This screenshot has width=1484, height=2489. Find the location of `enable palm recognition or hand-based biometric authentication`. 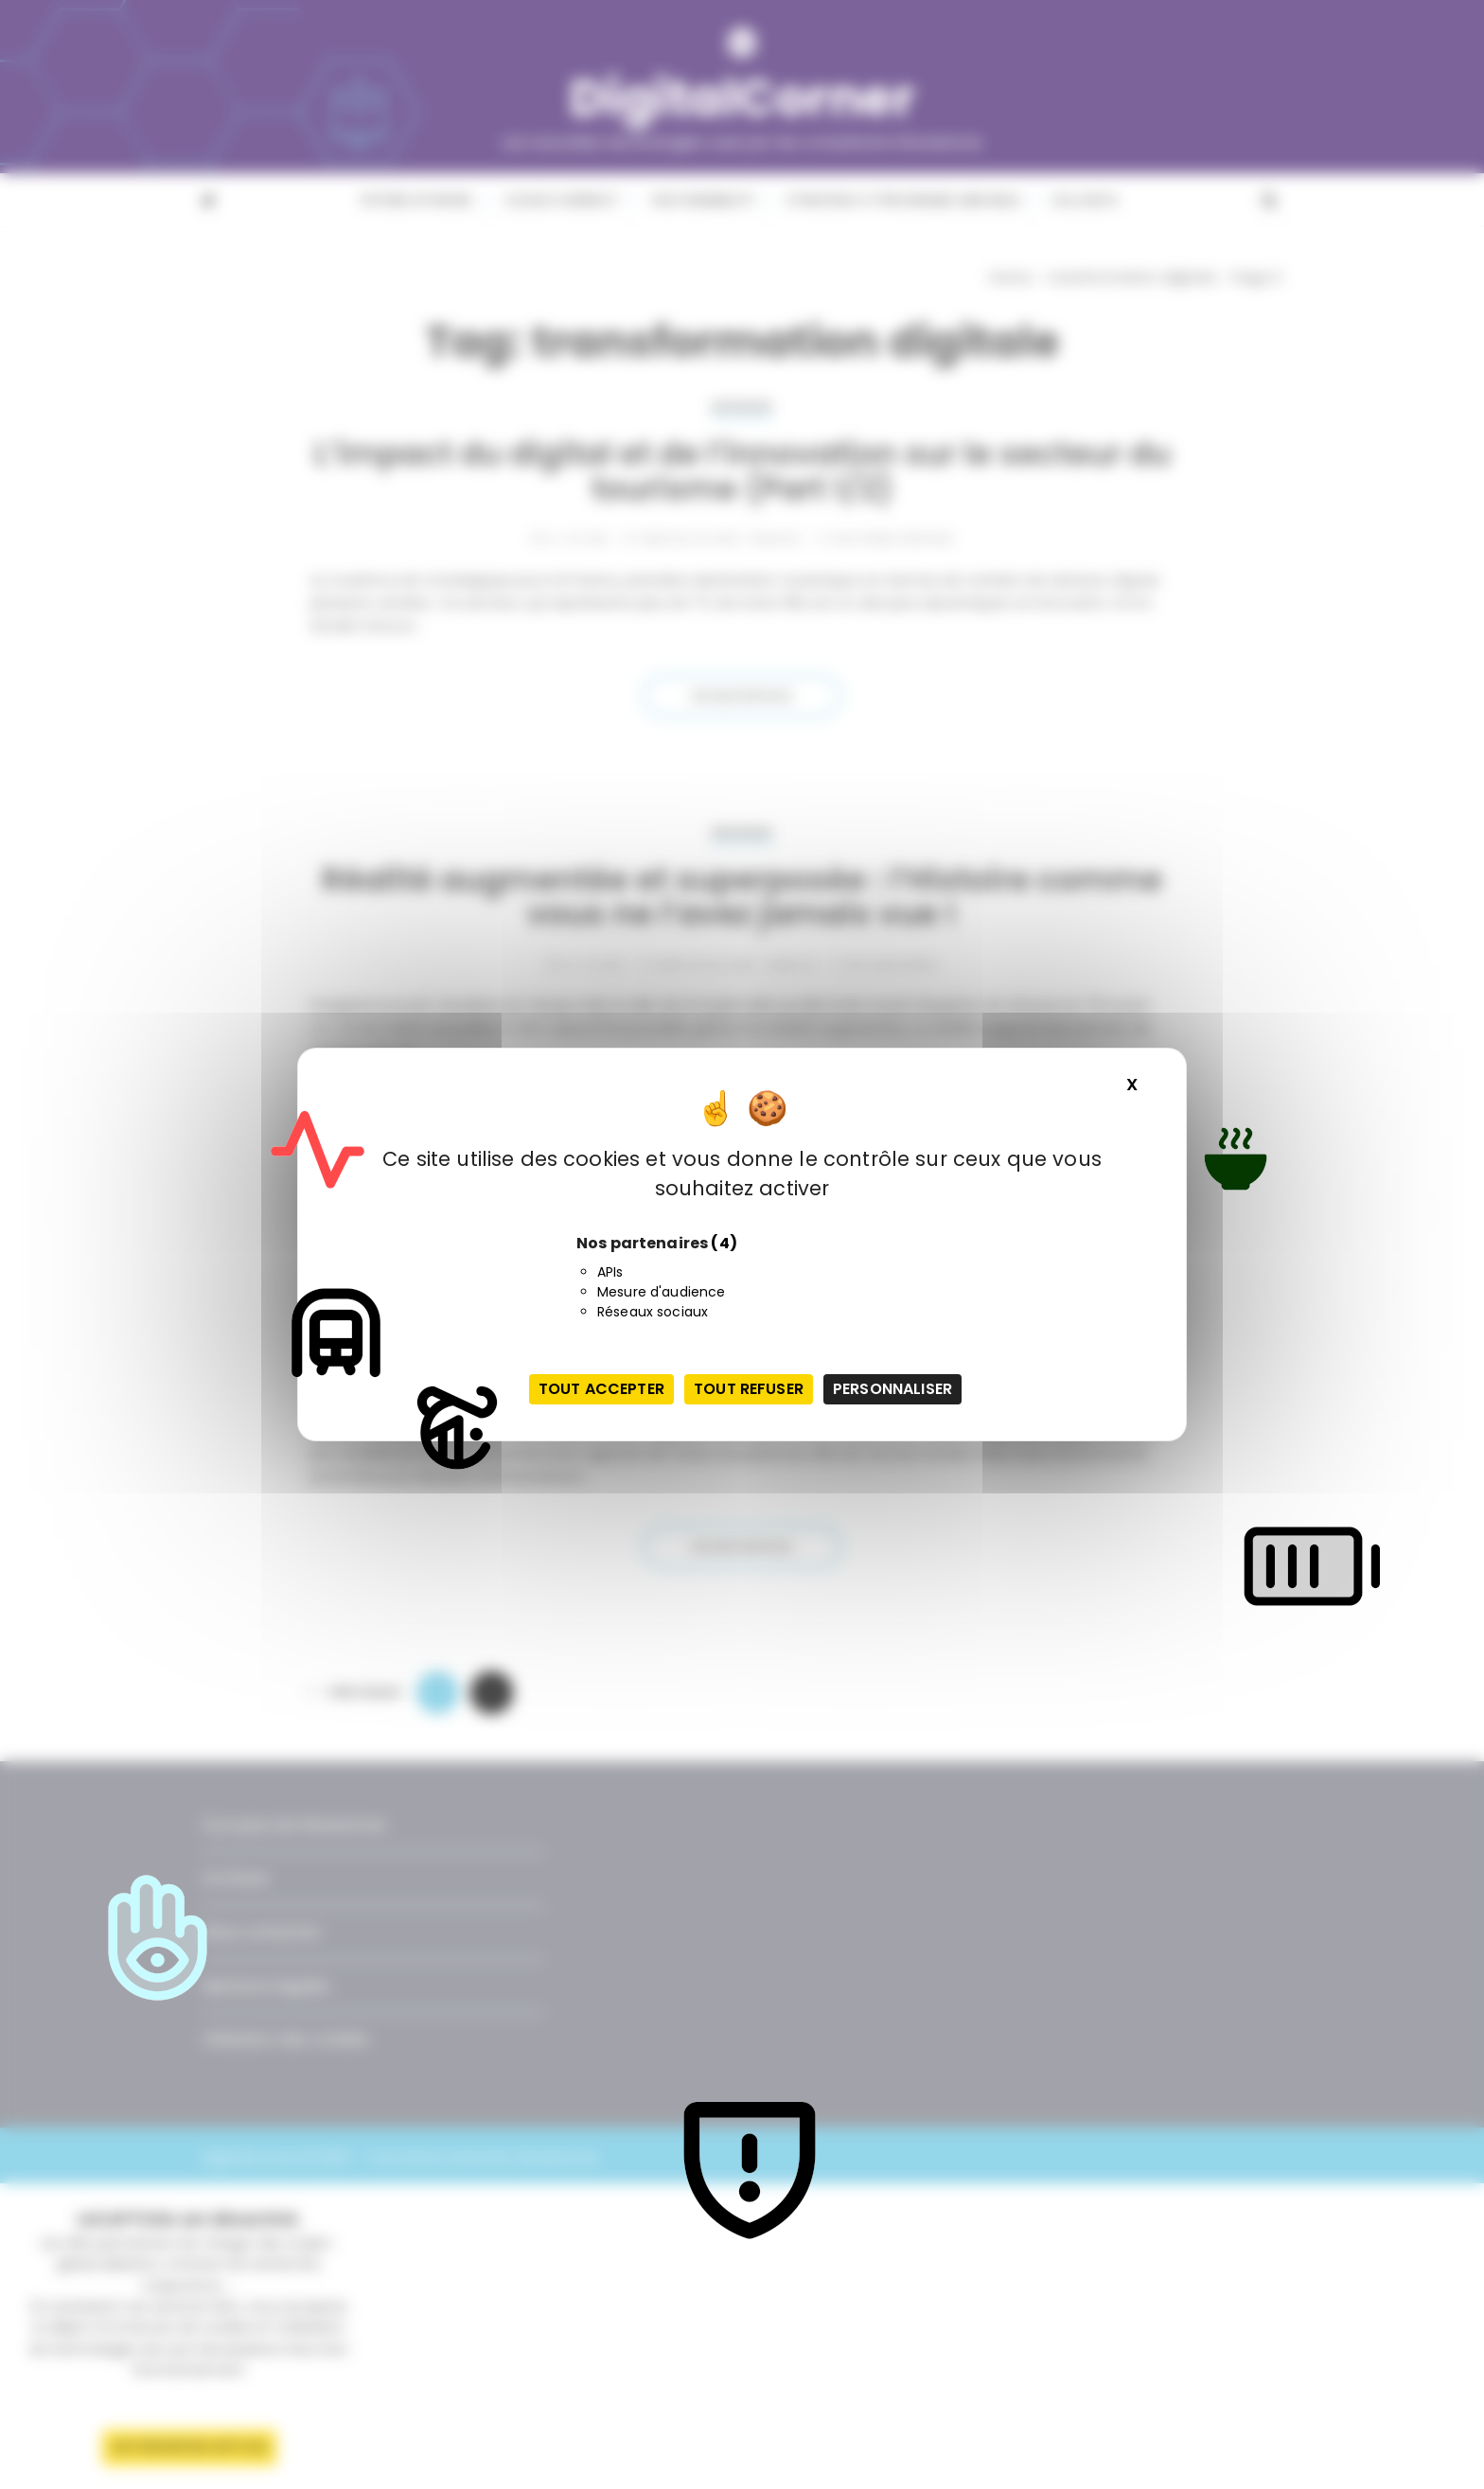

enable palm recognition or hand-based biometric authentication is located at coordinates (157, 1937).